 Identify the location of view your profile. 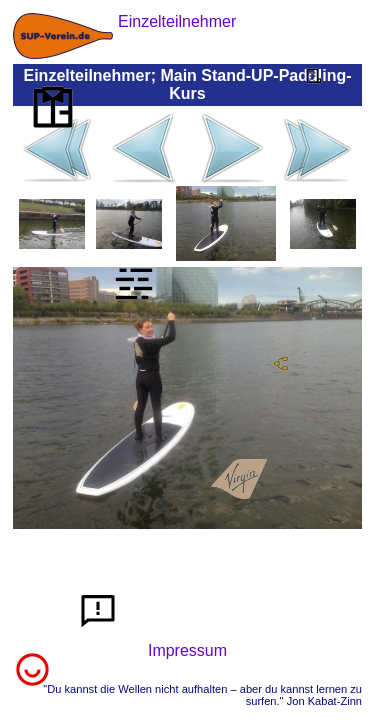
(32, 669).